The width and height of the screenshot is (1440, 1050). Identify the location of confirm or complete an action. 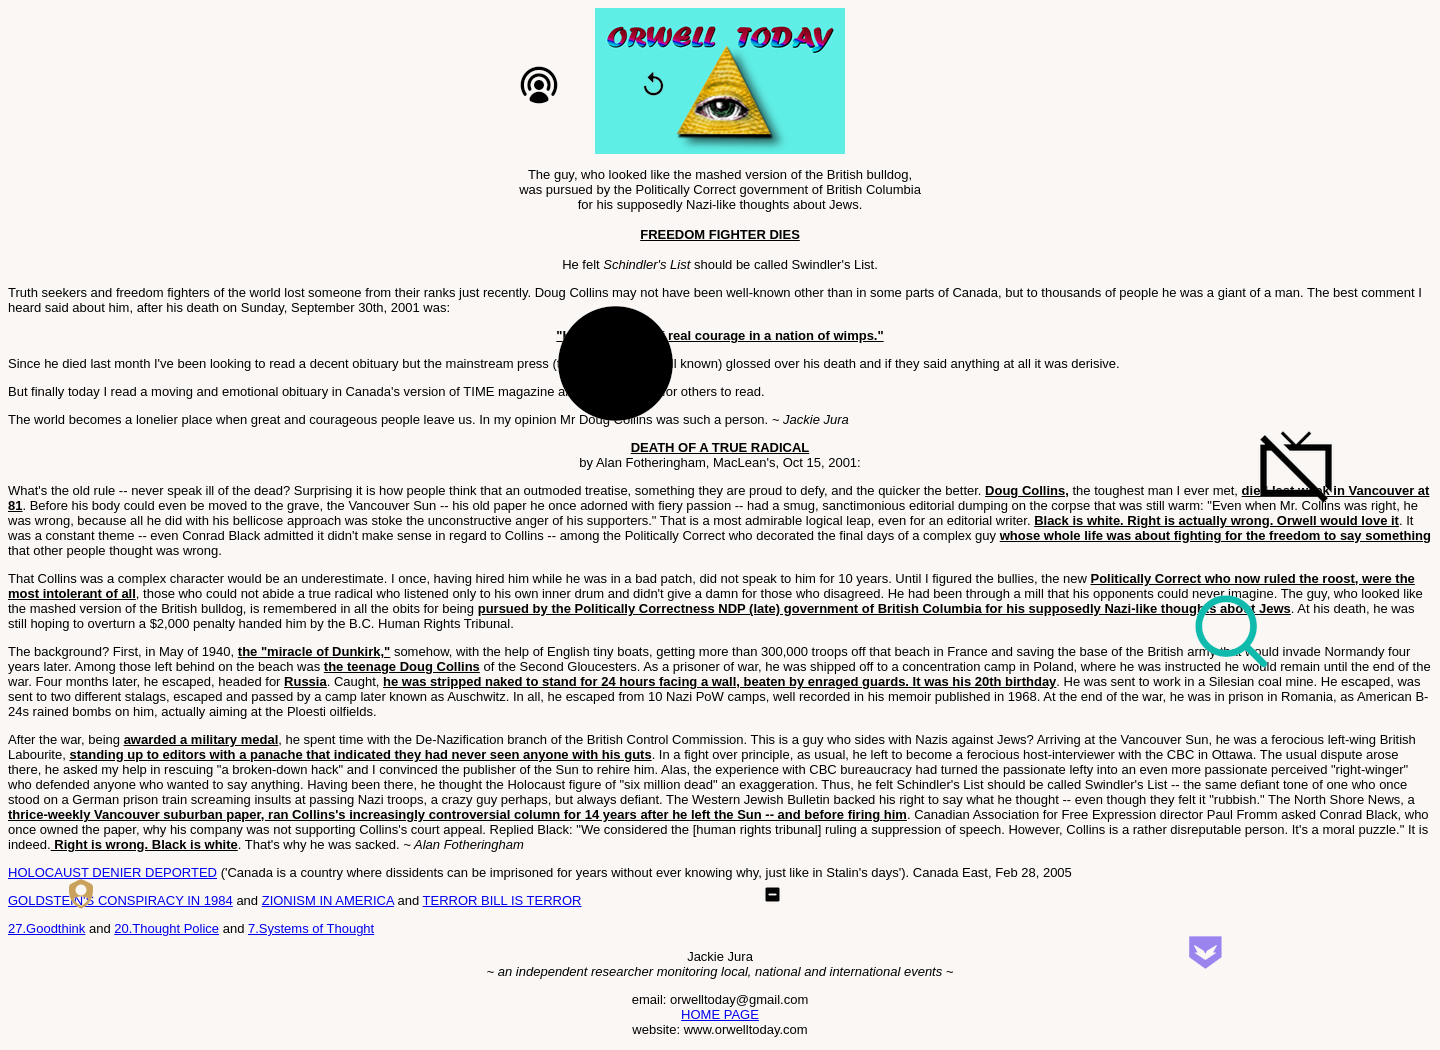
(615, 363).